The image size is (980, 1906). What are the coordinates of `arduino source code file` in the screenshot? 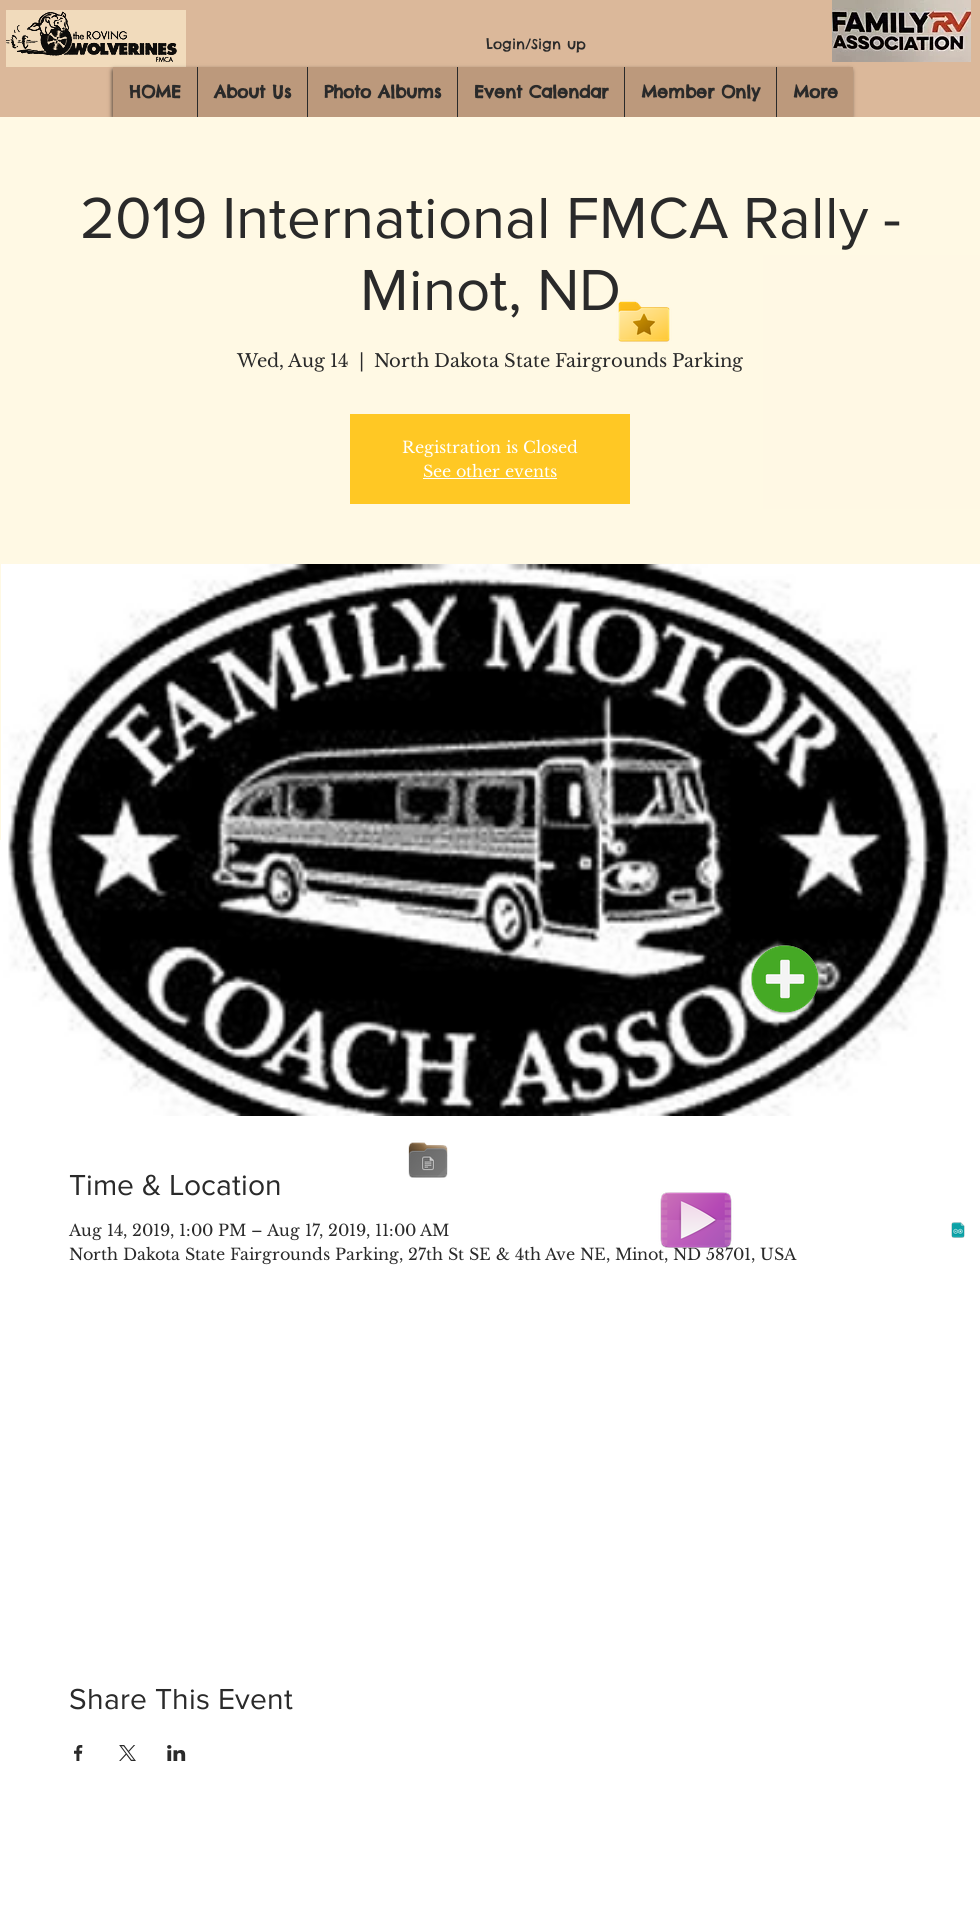 It's located at (958, 1230).